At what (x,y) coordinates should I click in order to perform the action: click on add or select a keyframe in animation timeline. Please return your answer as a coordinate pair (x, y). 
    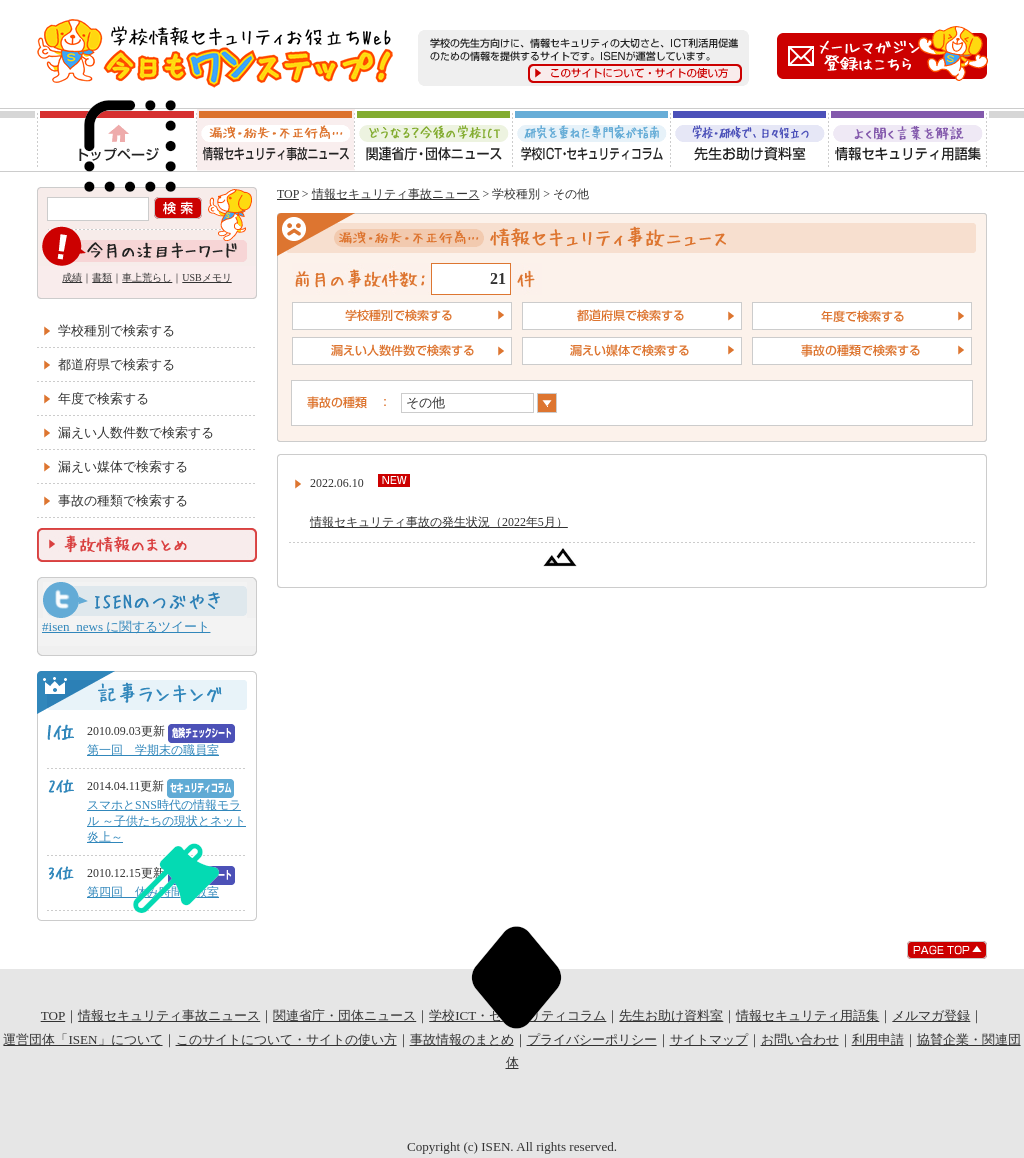
    Looking at the image, I should click on (516, 977).